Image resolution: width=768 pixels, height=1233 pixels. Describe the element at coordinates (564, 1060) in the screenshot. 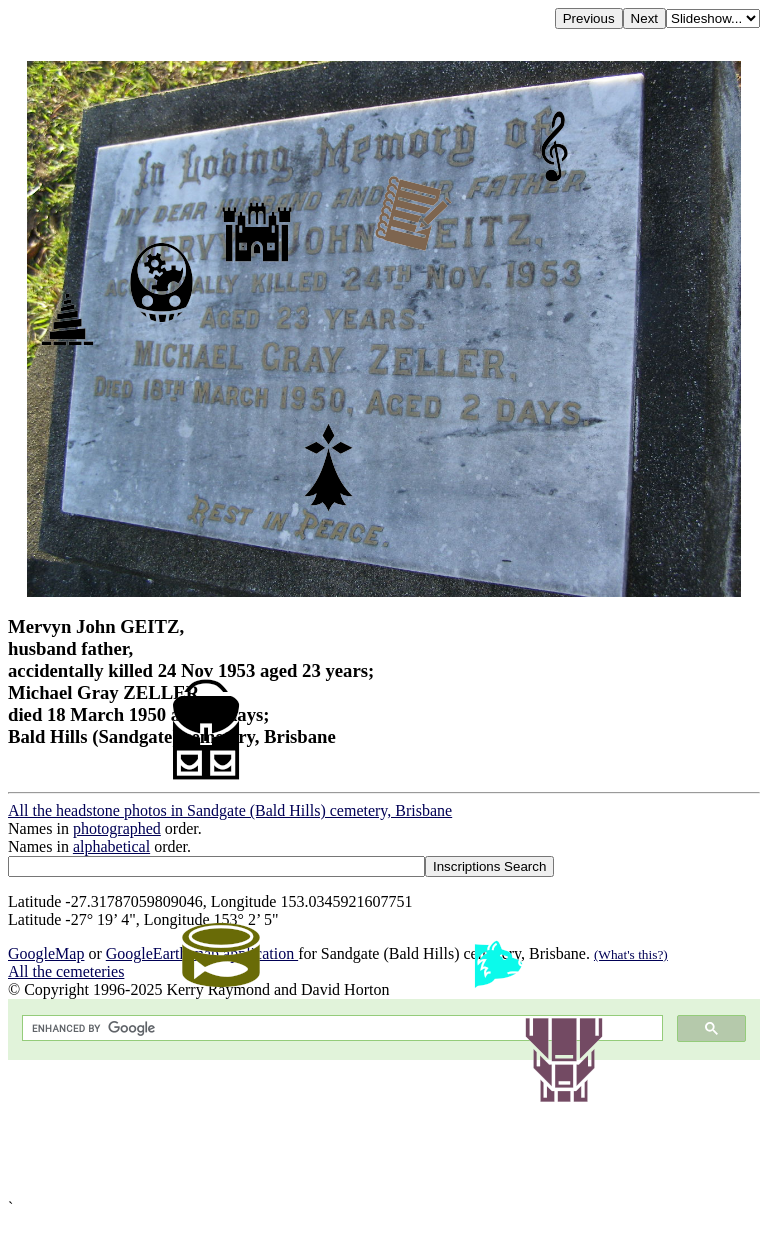

I see `equip metal scale armor` at that location.